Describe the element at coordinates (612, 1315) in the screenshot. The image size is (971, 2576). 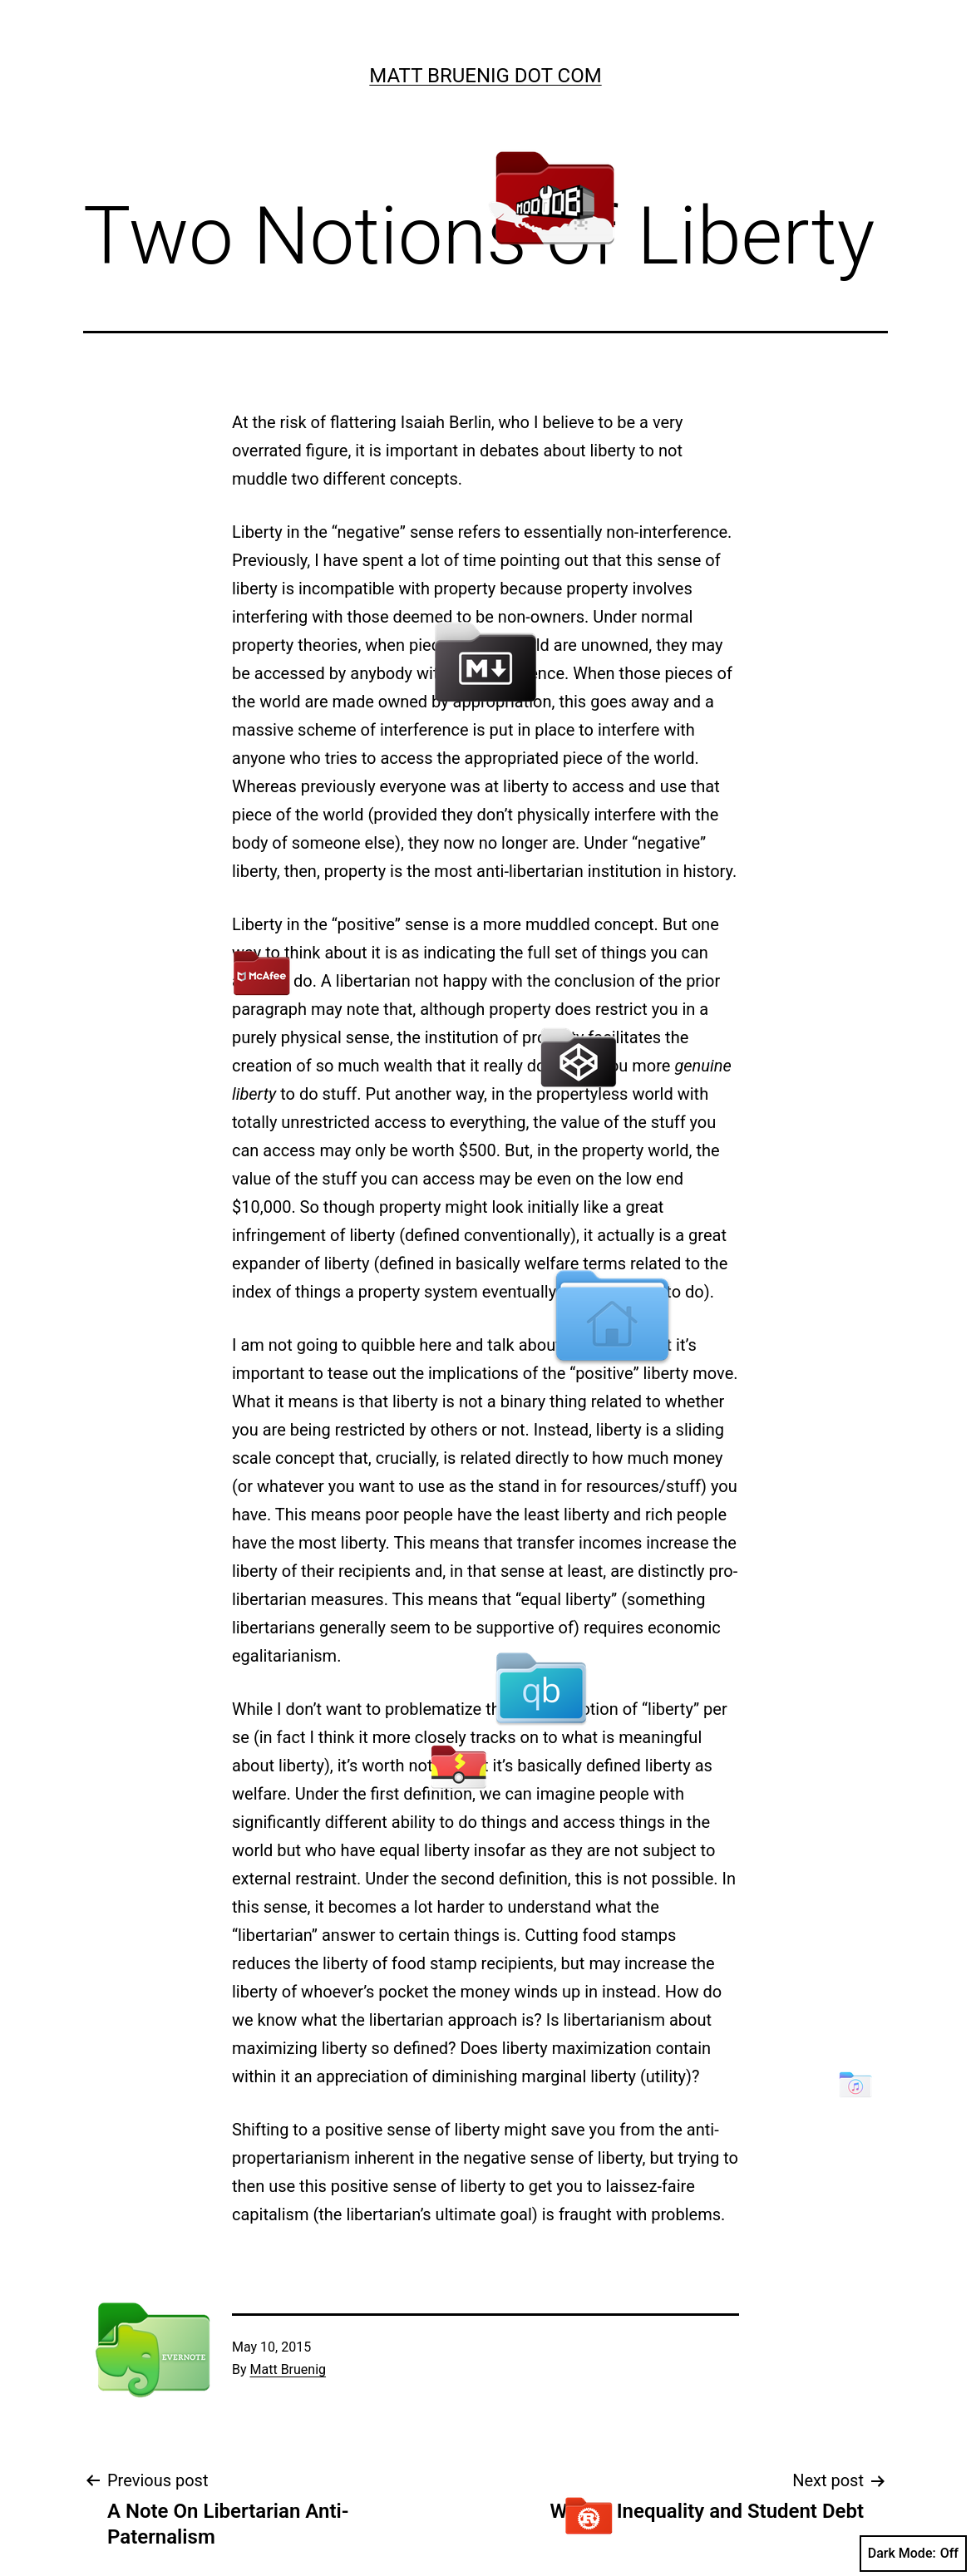
I see `open your home folder` at that location.